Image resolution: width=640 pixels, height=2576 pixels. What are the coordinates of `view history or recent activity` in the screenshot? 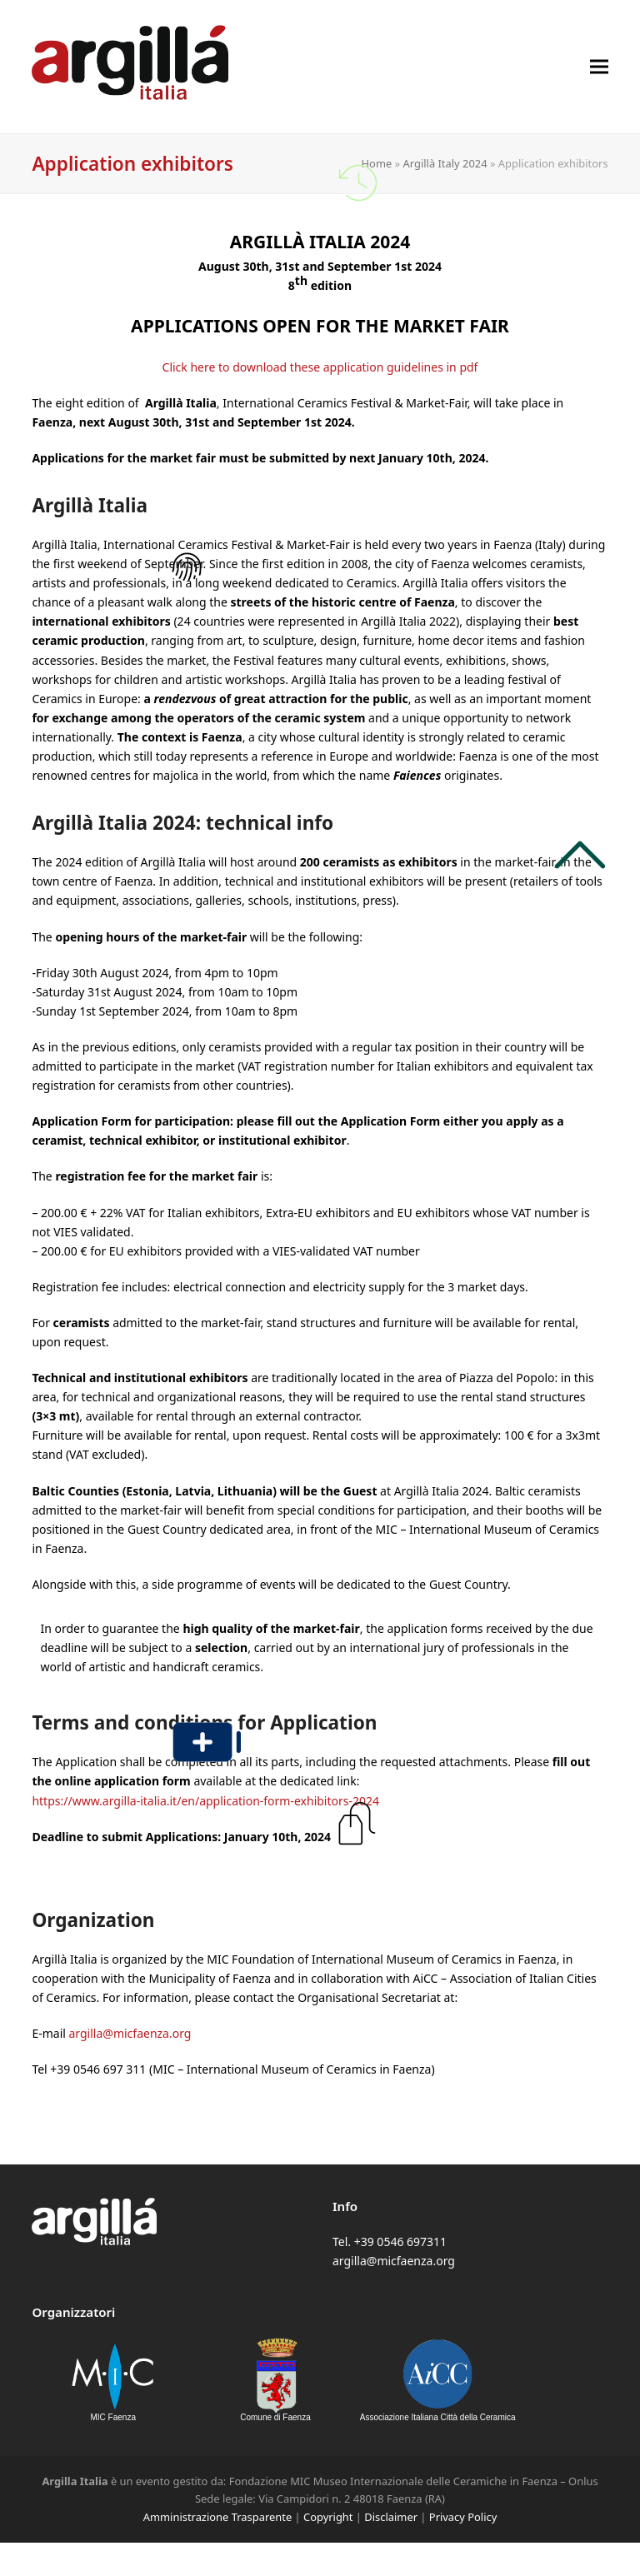 It's located at (358, 182).